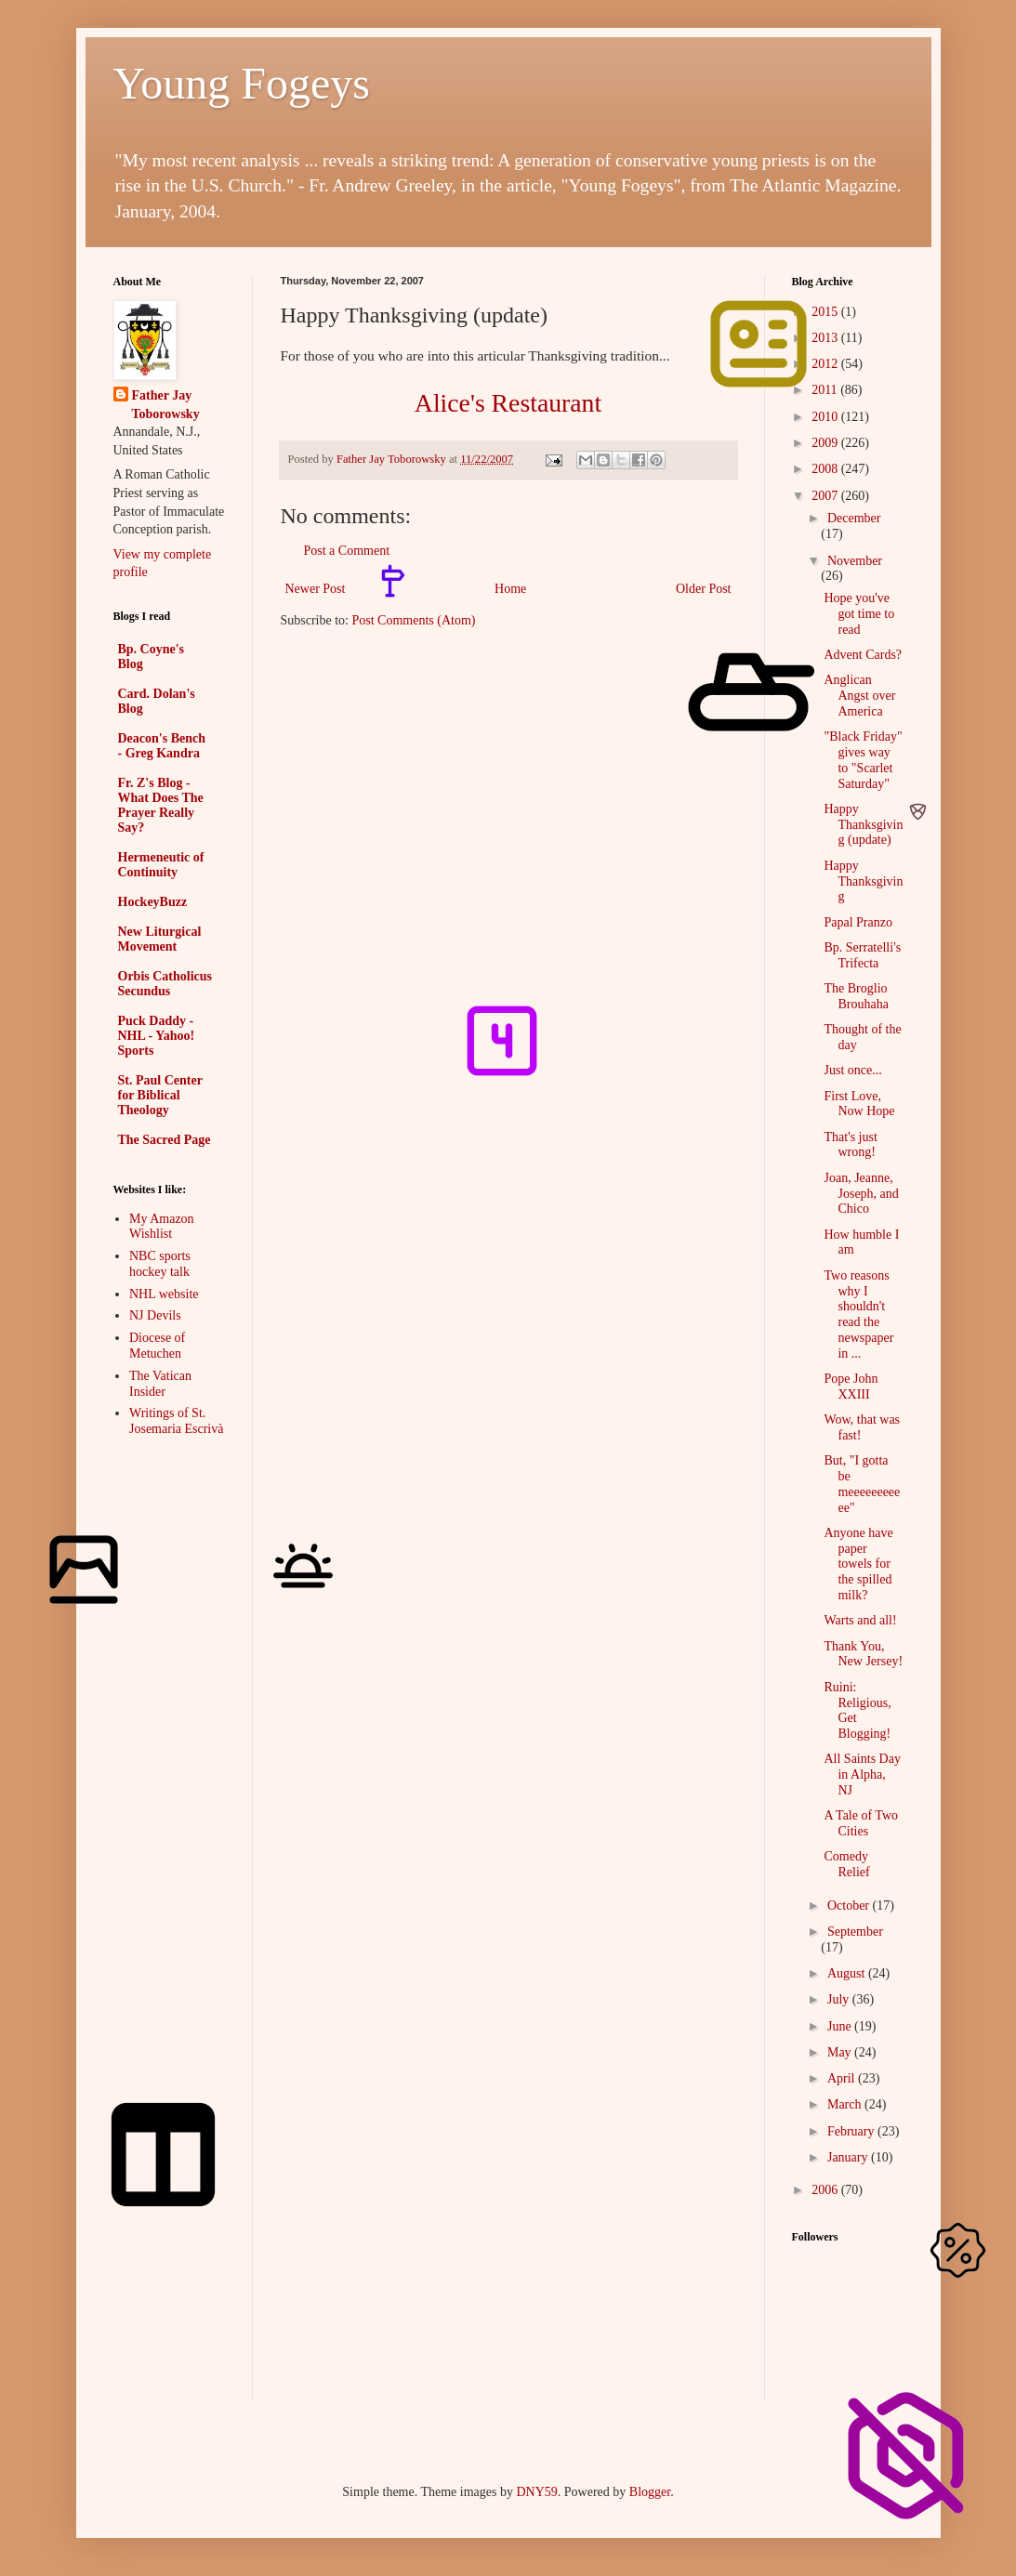 The image size is (1016, 2576). I want to click on military or defense-related feature, so click(754, 689).